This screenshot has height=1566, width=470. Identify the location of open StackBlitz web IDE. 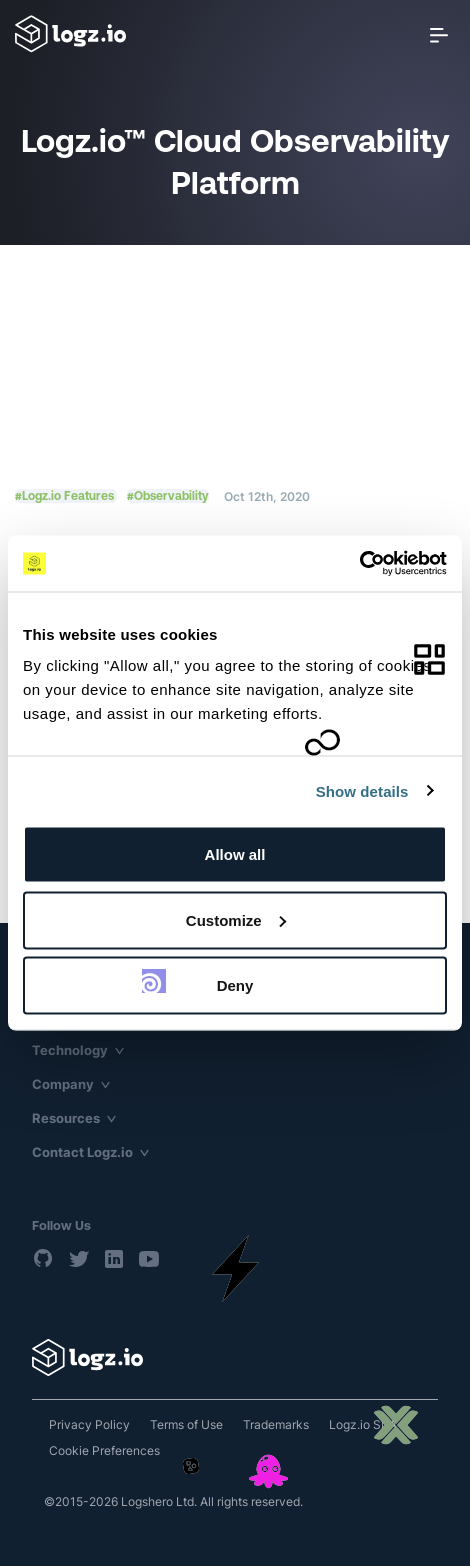
(235, 1268).